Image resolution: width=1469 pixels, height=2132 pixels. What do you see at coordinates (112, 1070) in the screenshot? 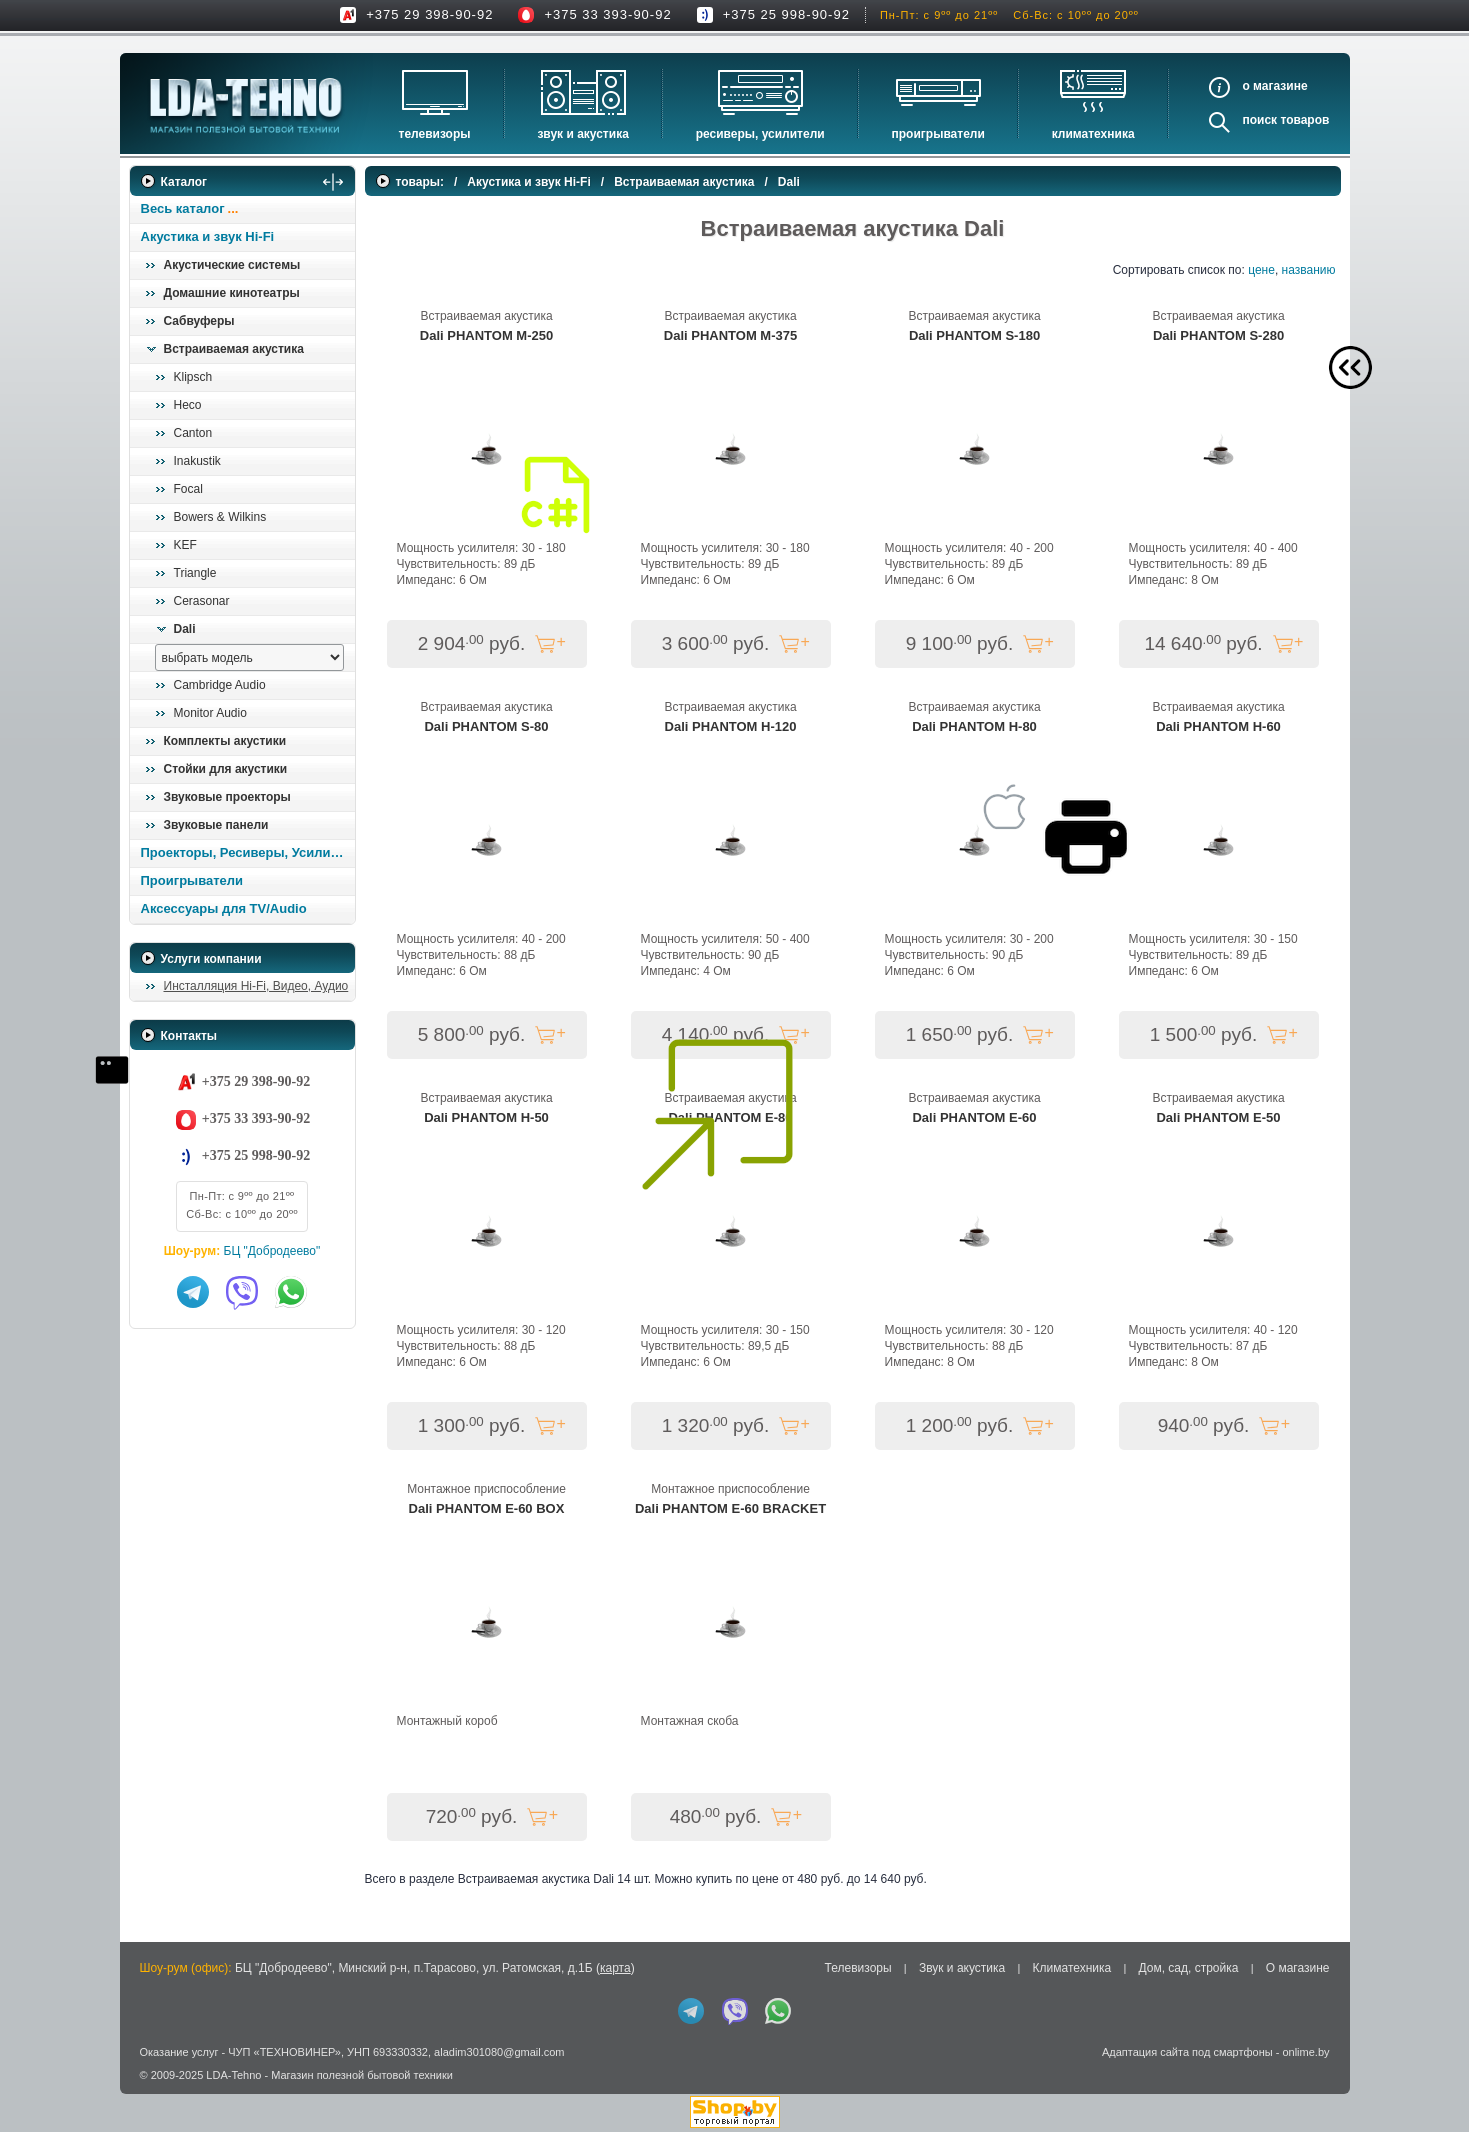
I see `open application window` at bounding box center [112, 1070].